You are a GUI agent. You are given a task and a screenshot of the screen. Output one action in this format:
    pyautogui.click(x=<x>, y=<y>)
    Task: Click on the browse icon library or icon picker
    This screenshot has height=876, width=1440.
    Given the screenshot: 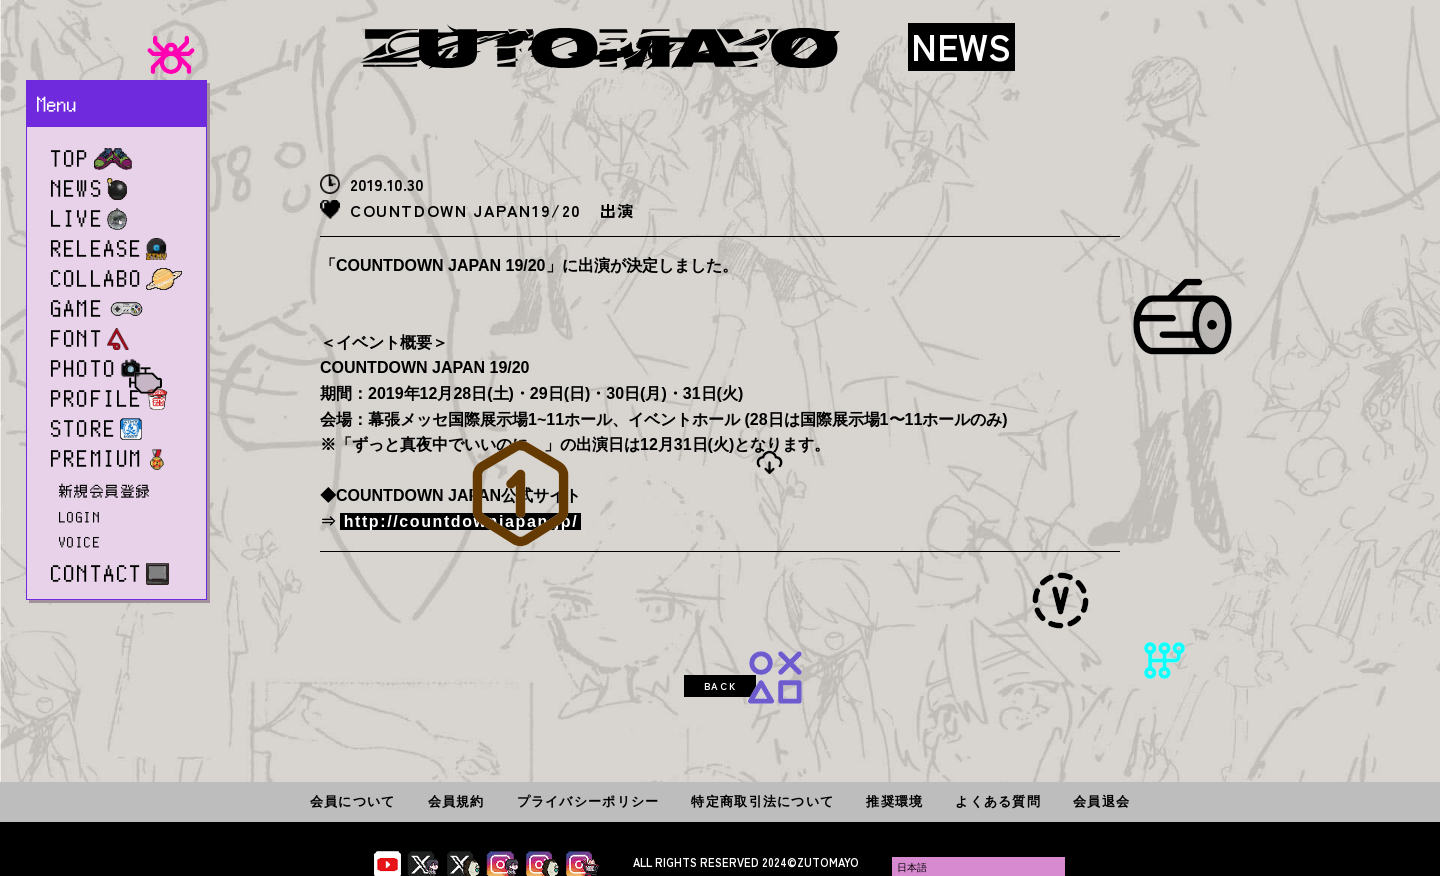 What is the action you would take?
    pyautogui.click(x=775, y=677)
    